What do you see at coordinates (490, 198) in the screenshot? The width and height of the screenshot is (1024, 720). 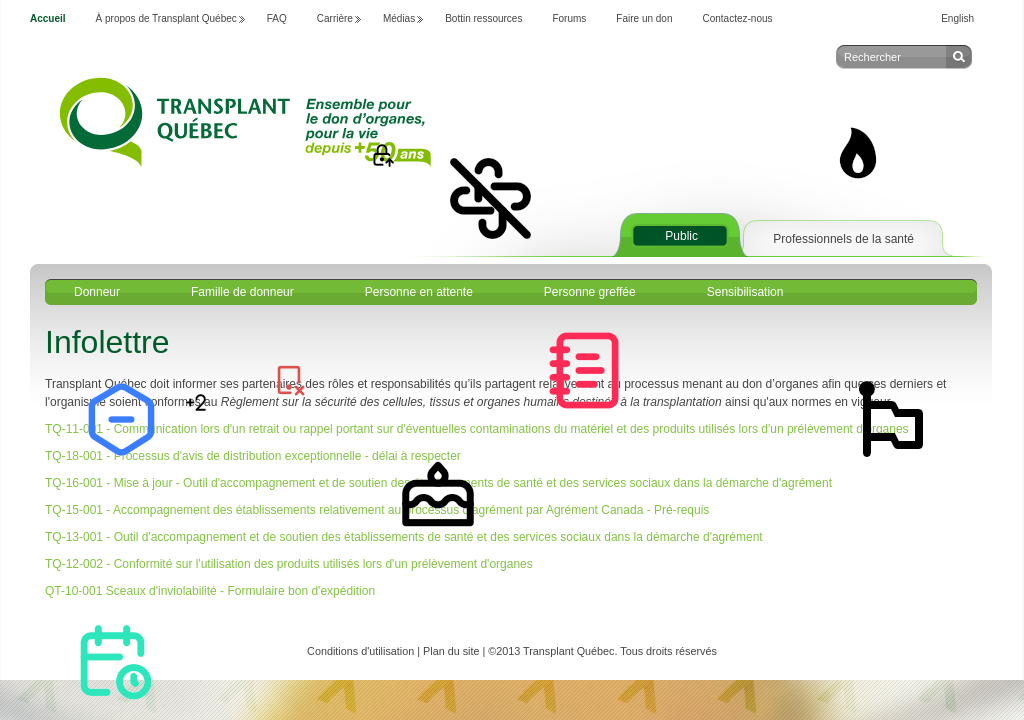 I see `api connection disabled` at bounding box center [490, 198].